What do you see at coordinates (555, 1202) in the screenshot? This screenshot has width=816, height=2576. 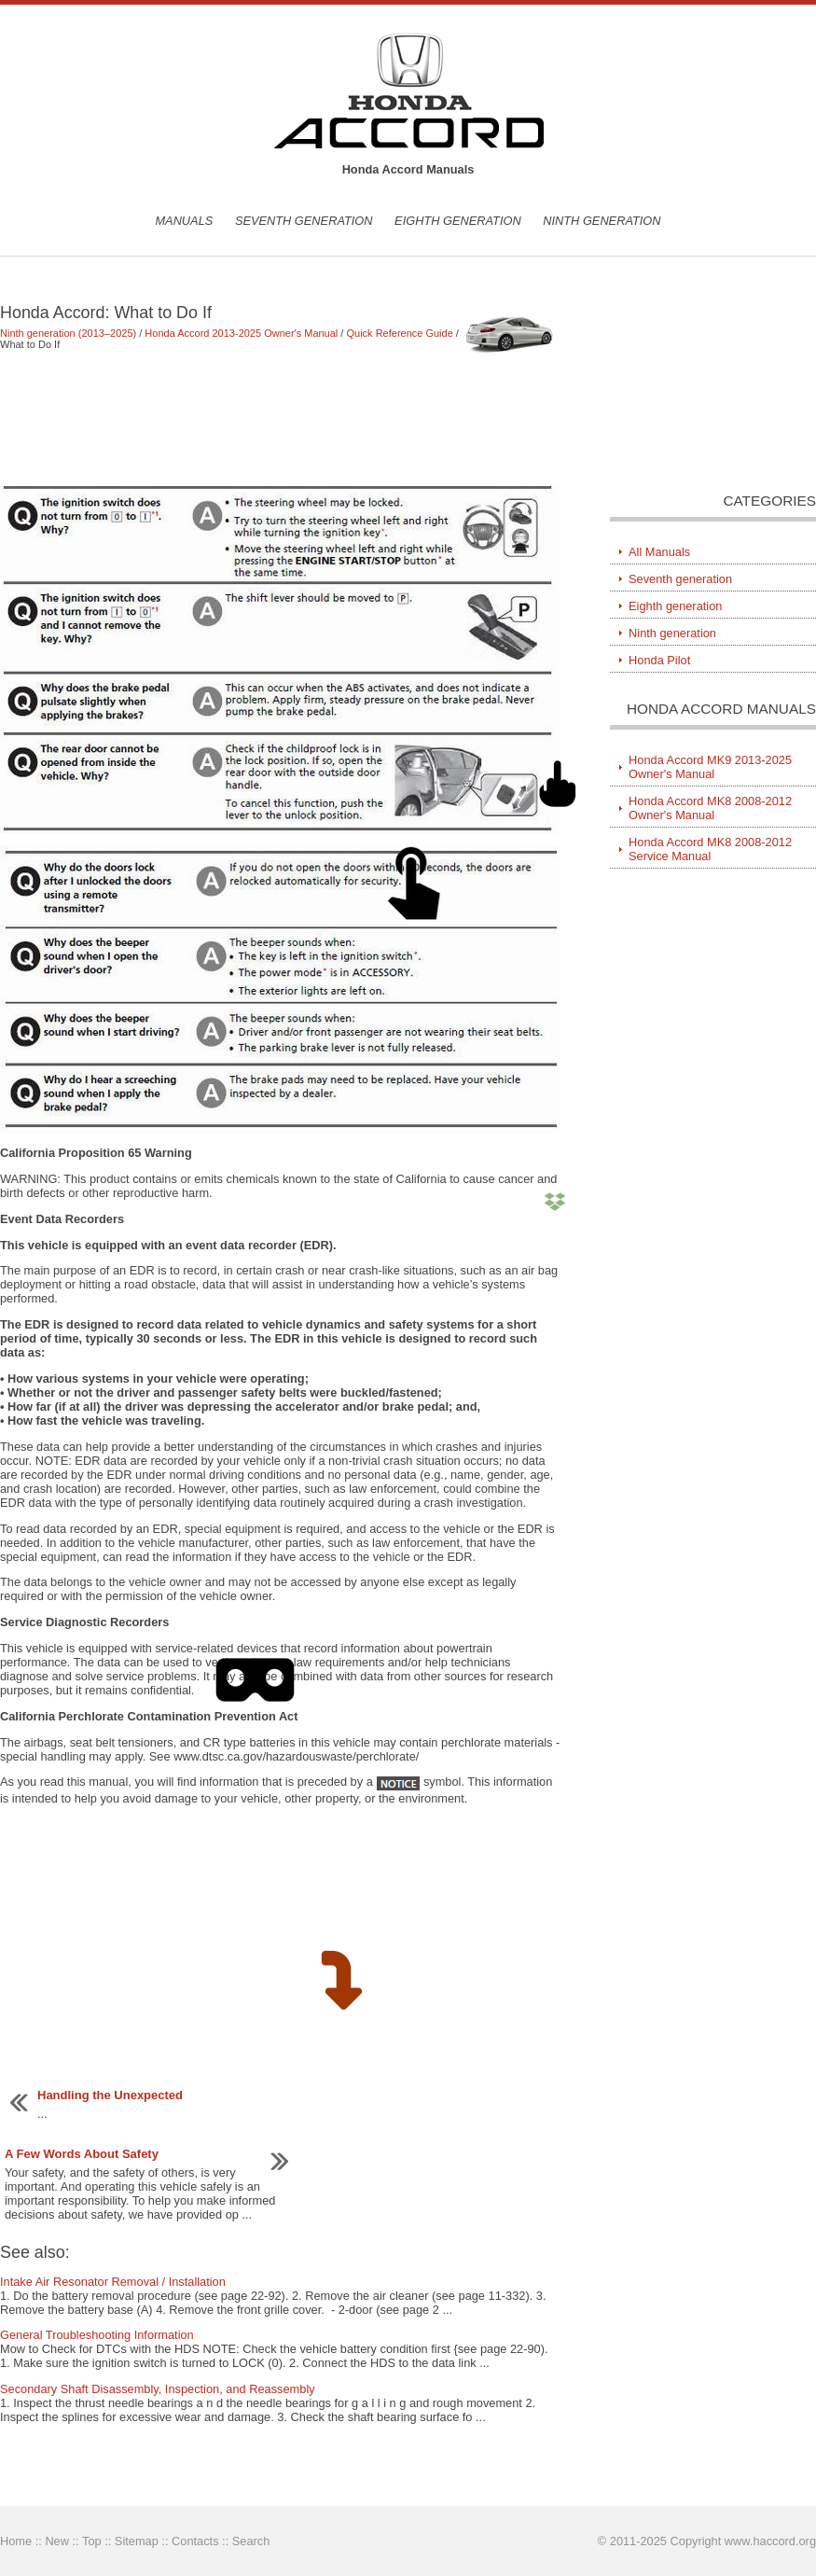 I see `open Dropbox cloud storage` at bounding box center [555, 1202].